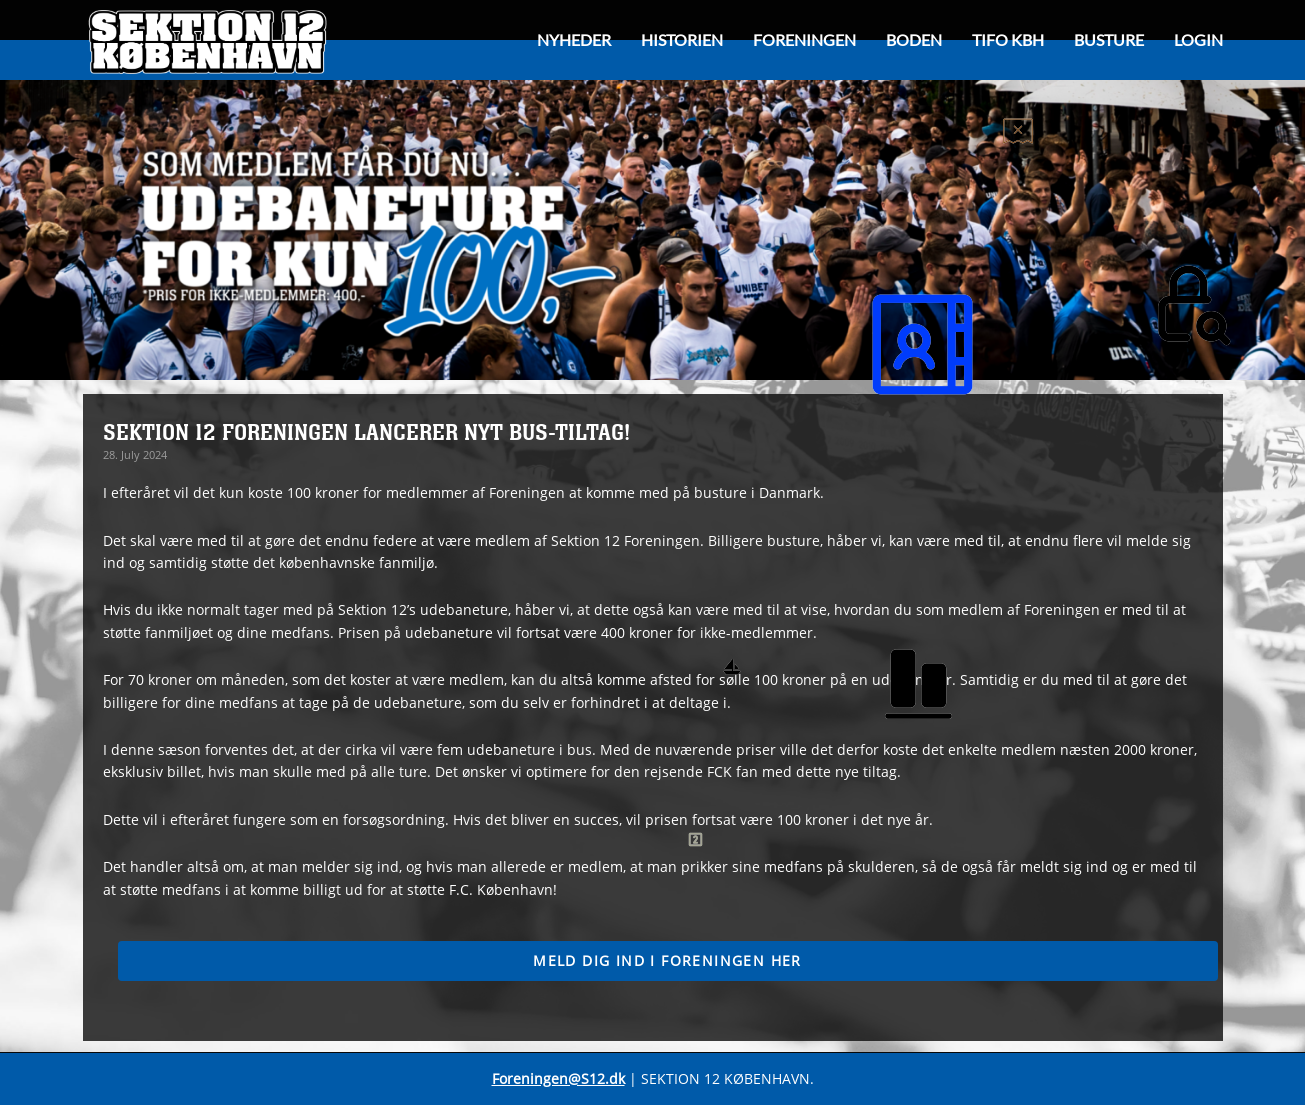  I want to click on cancel or void a receipt, so click(1018, 131).